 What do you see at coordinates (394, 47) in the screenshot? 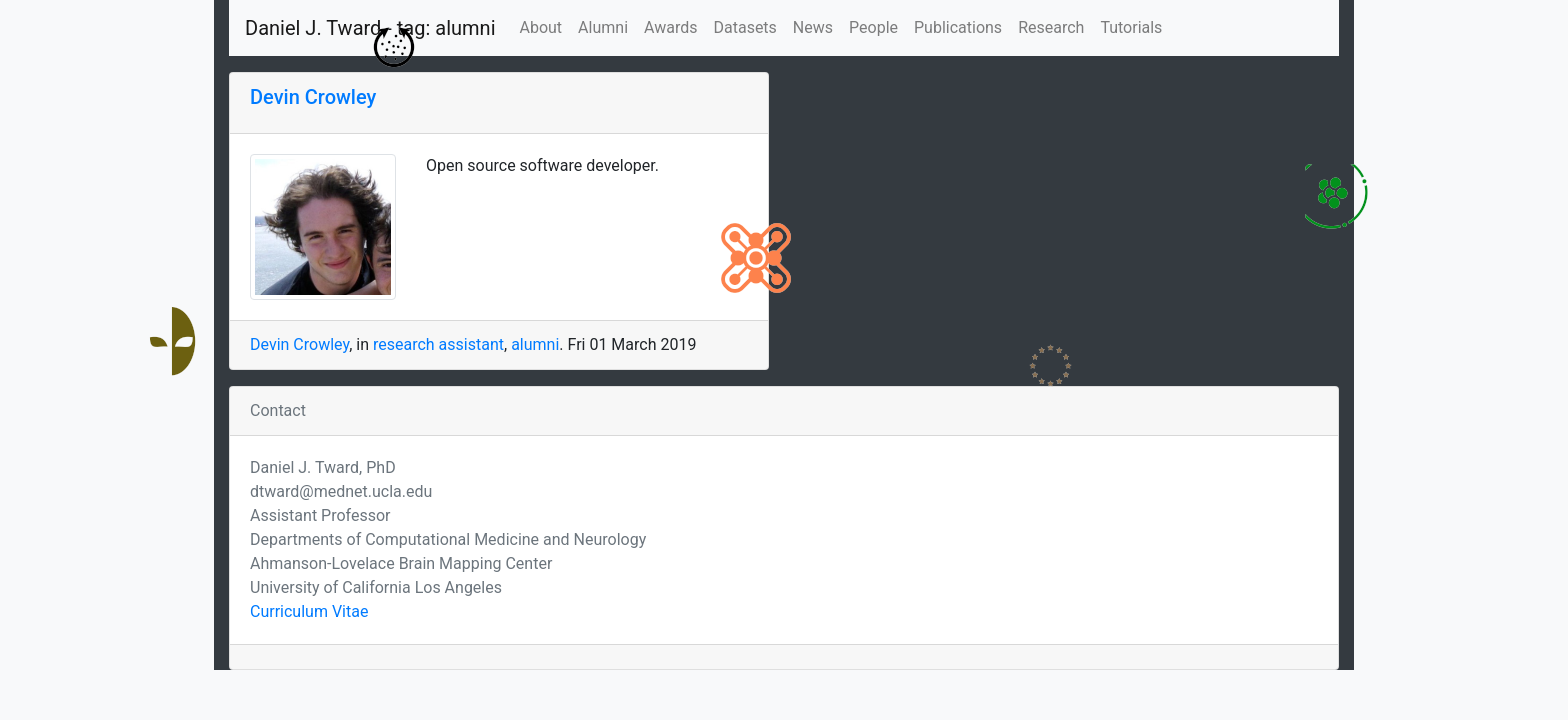
I see `indicates a surrounding or encirclement action in gameplay` at bounding box center [394, 47].